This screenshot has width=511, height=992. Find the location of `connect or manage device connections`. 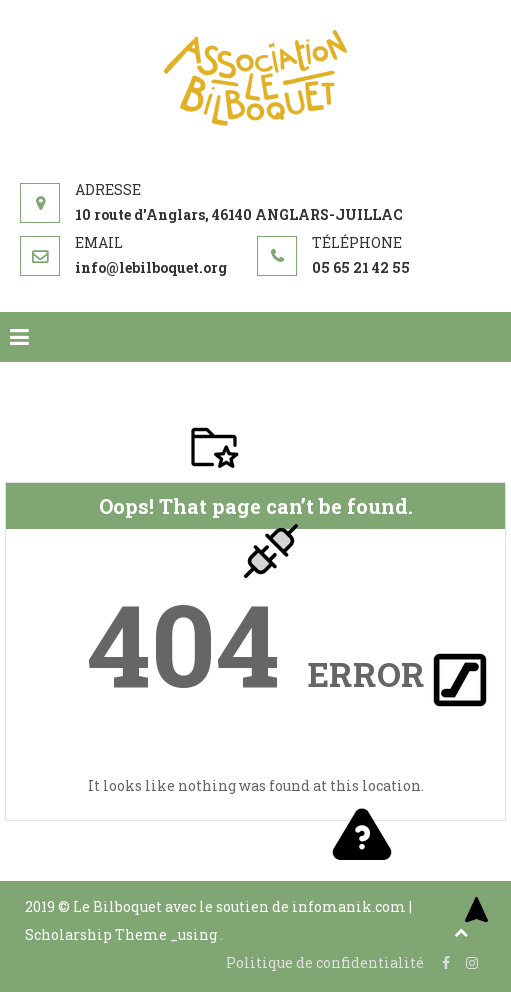

connect or manage device connections is located at coordinates (271, 551).